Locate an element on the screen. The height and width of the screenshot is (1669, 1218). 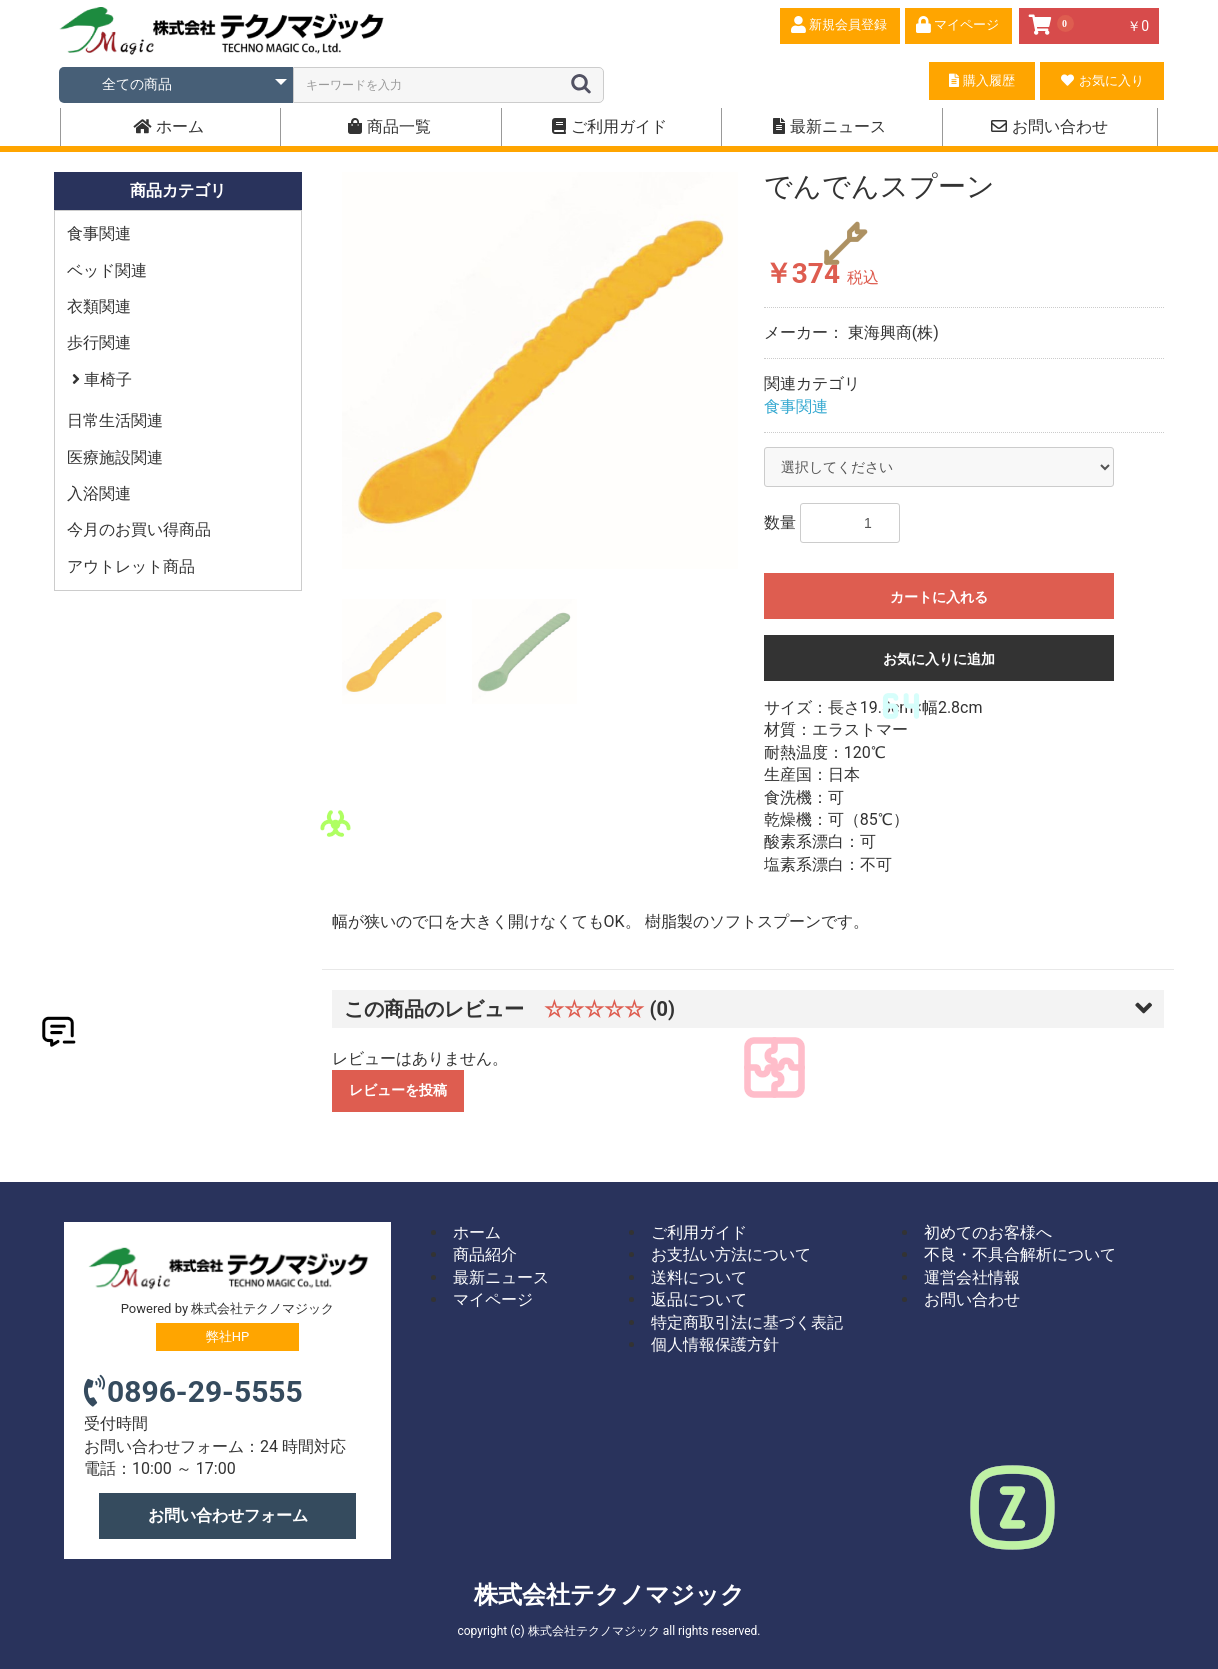
indicates archery or target shooting activity is located at coordinates (844, 244).